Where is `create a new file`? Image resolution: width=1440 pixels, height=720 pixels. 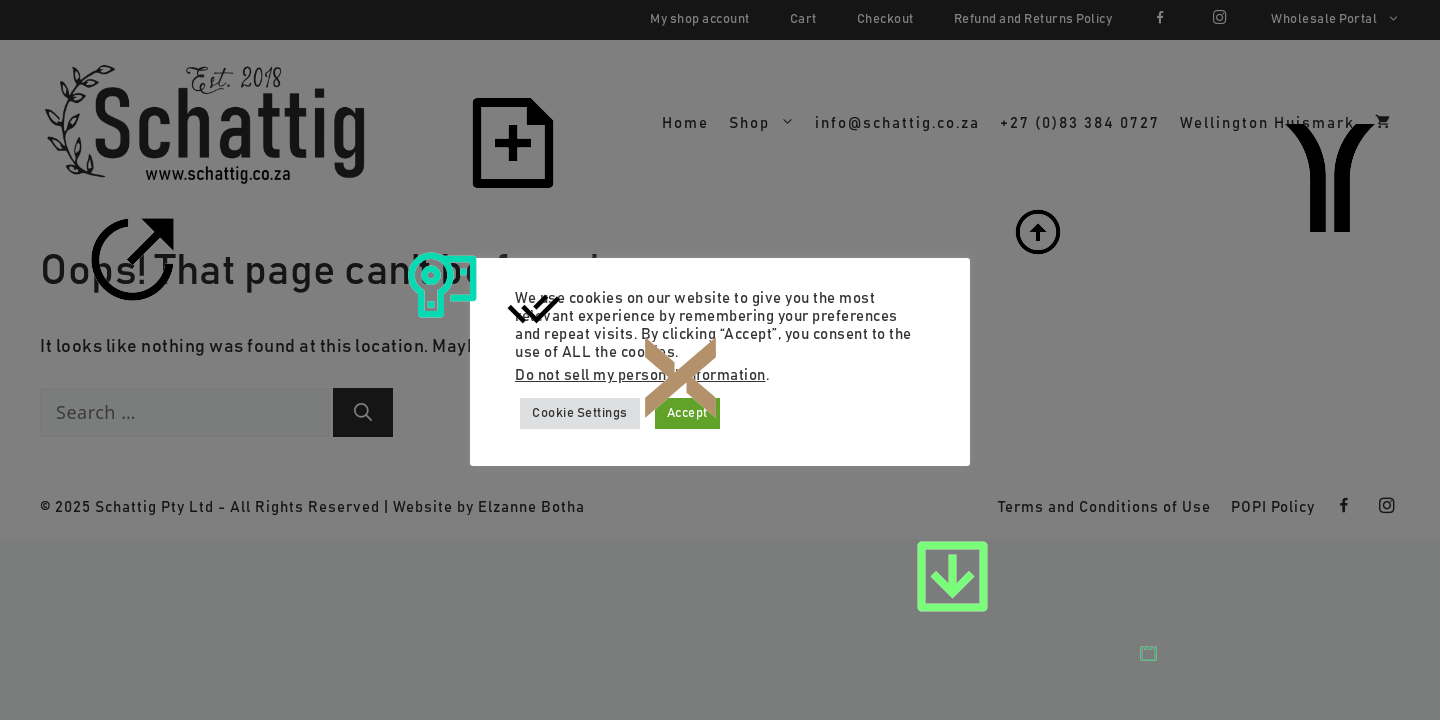
create a new file is located at coordinates (513, 143).